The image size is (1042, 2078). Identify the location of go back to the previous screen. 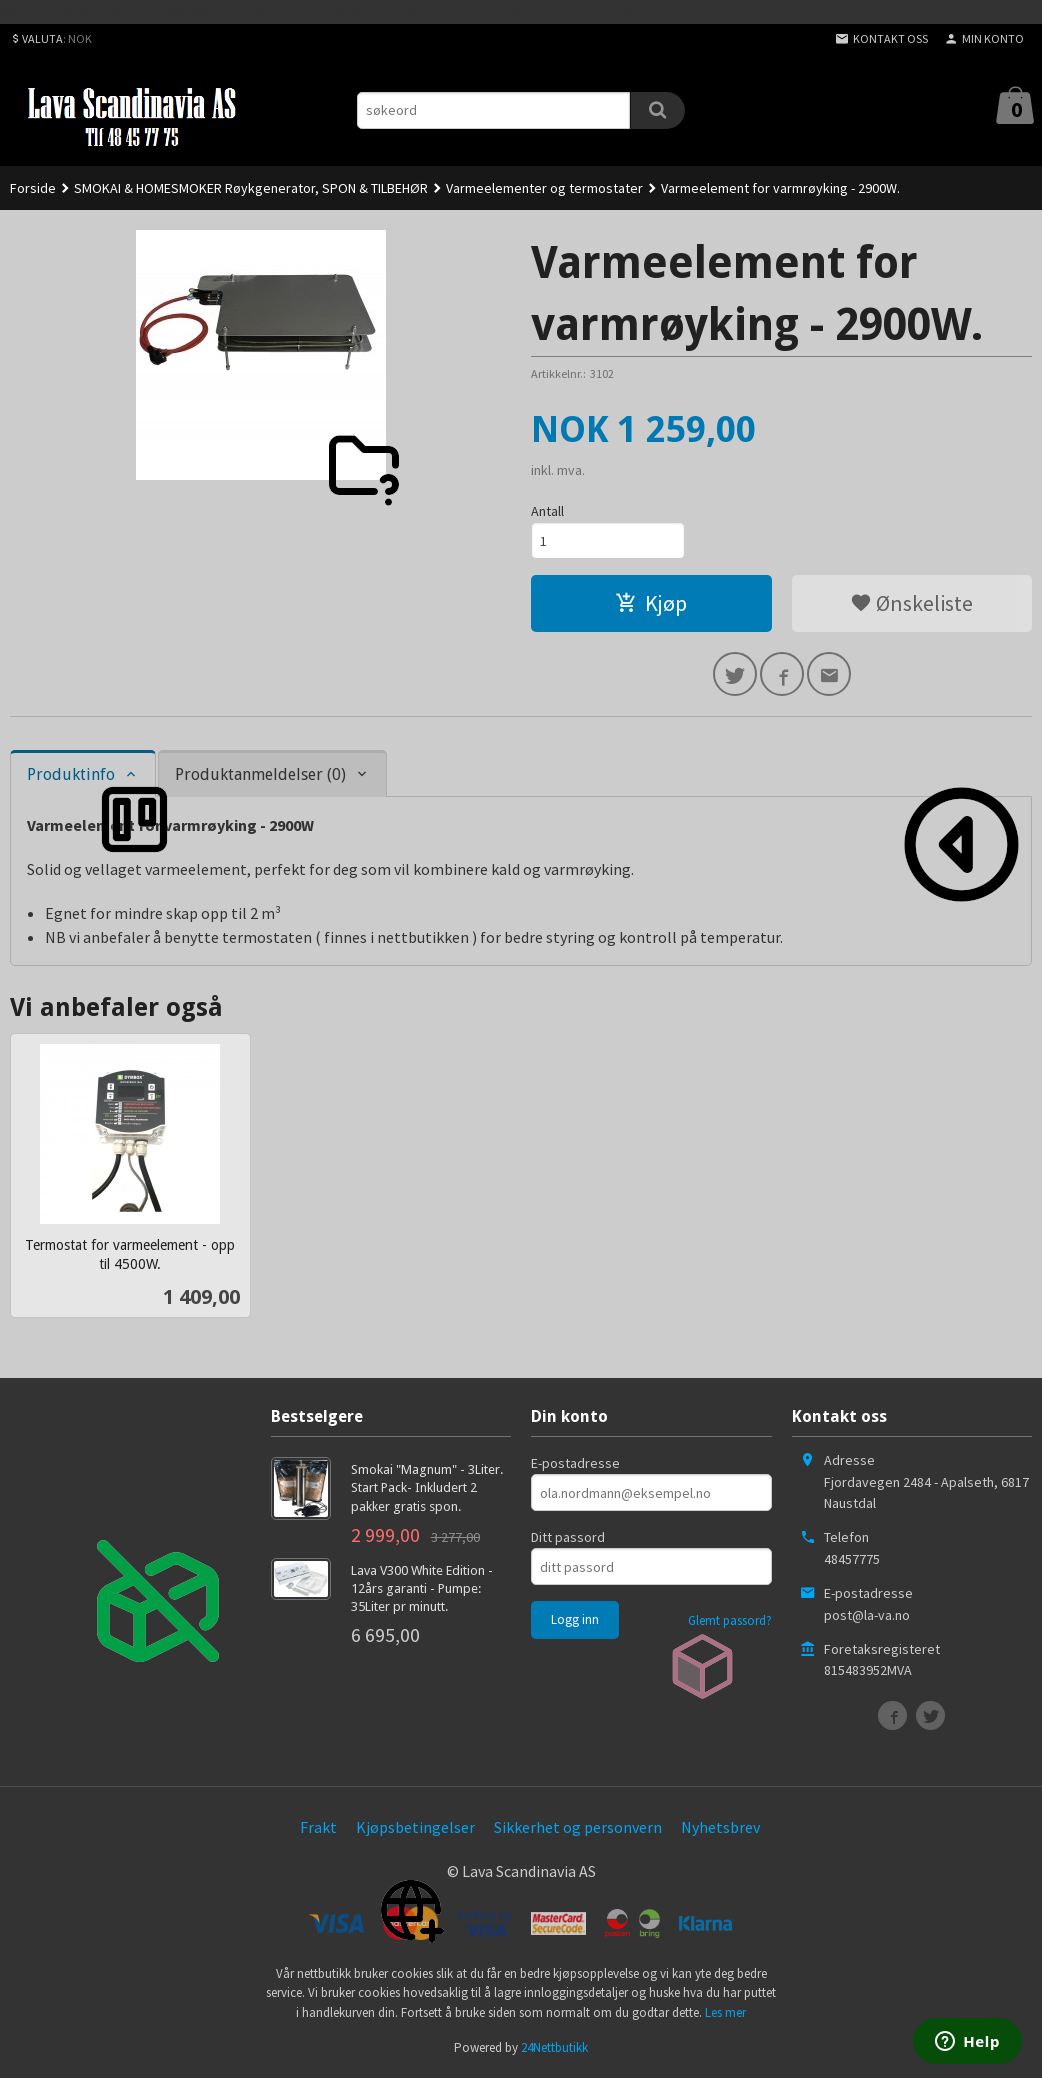
(961, 844).